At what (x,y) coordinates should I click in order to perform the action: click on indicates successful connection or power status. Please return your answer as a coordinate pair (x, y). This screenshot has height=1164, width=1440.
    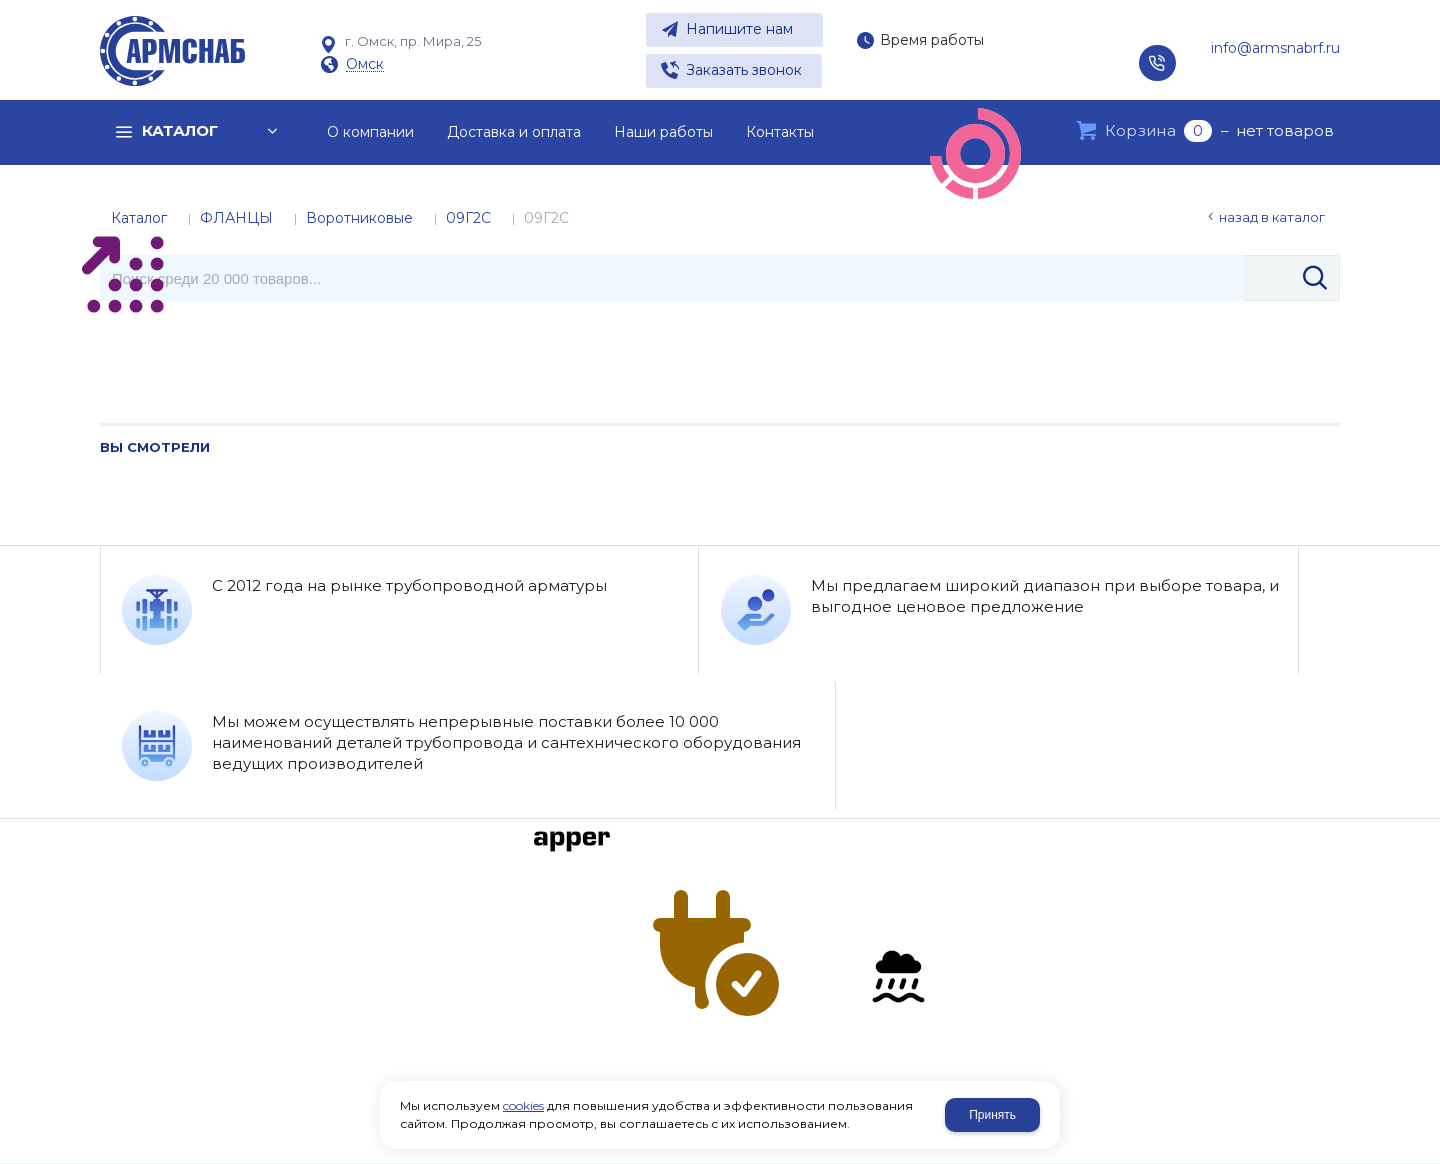
    Looking at the image, I should click on (709, 953).